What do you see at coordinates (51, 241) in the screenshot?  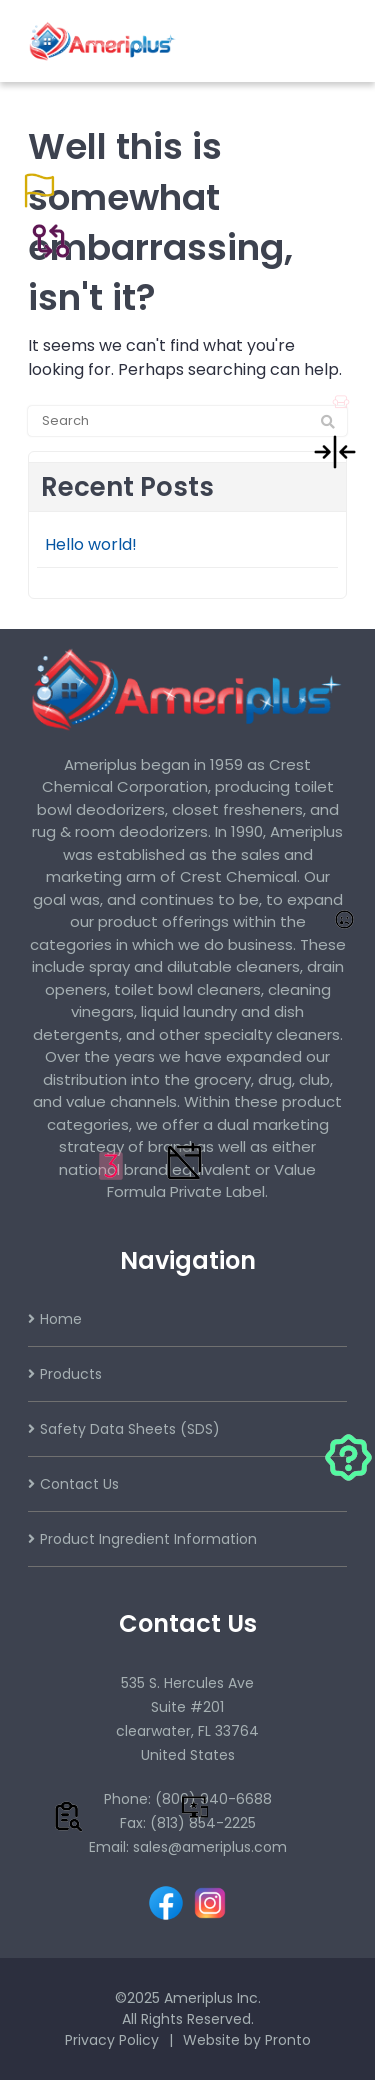 I see `compare branches in version control` at bounding box center [51, 241].